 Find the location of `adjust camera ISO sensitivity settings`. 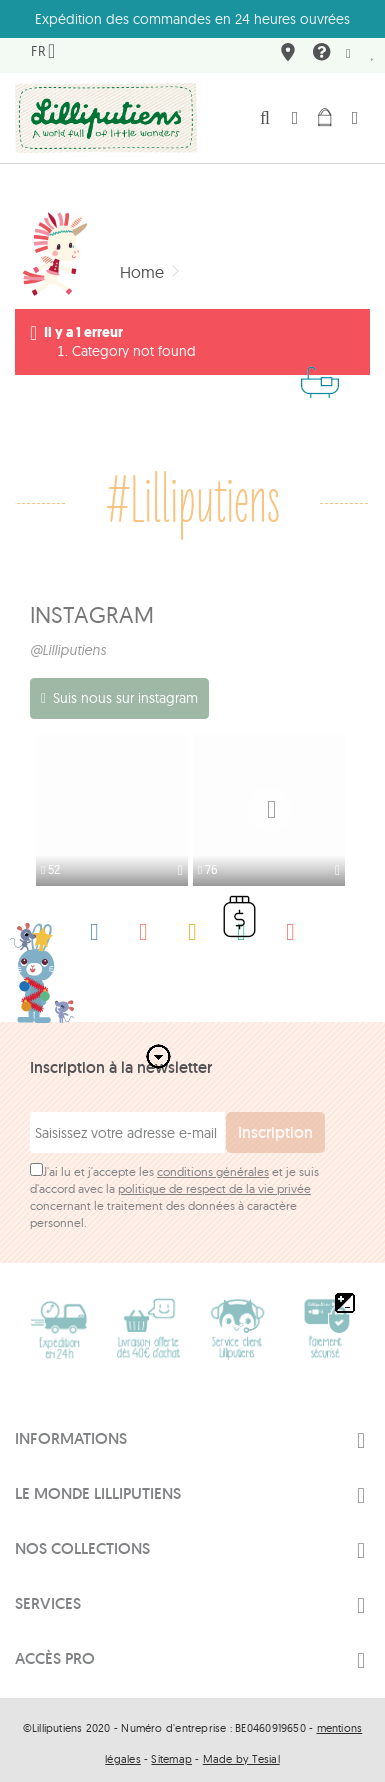

adjust camera ISO sensitivity settings is located at coordinates (345, 1303).